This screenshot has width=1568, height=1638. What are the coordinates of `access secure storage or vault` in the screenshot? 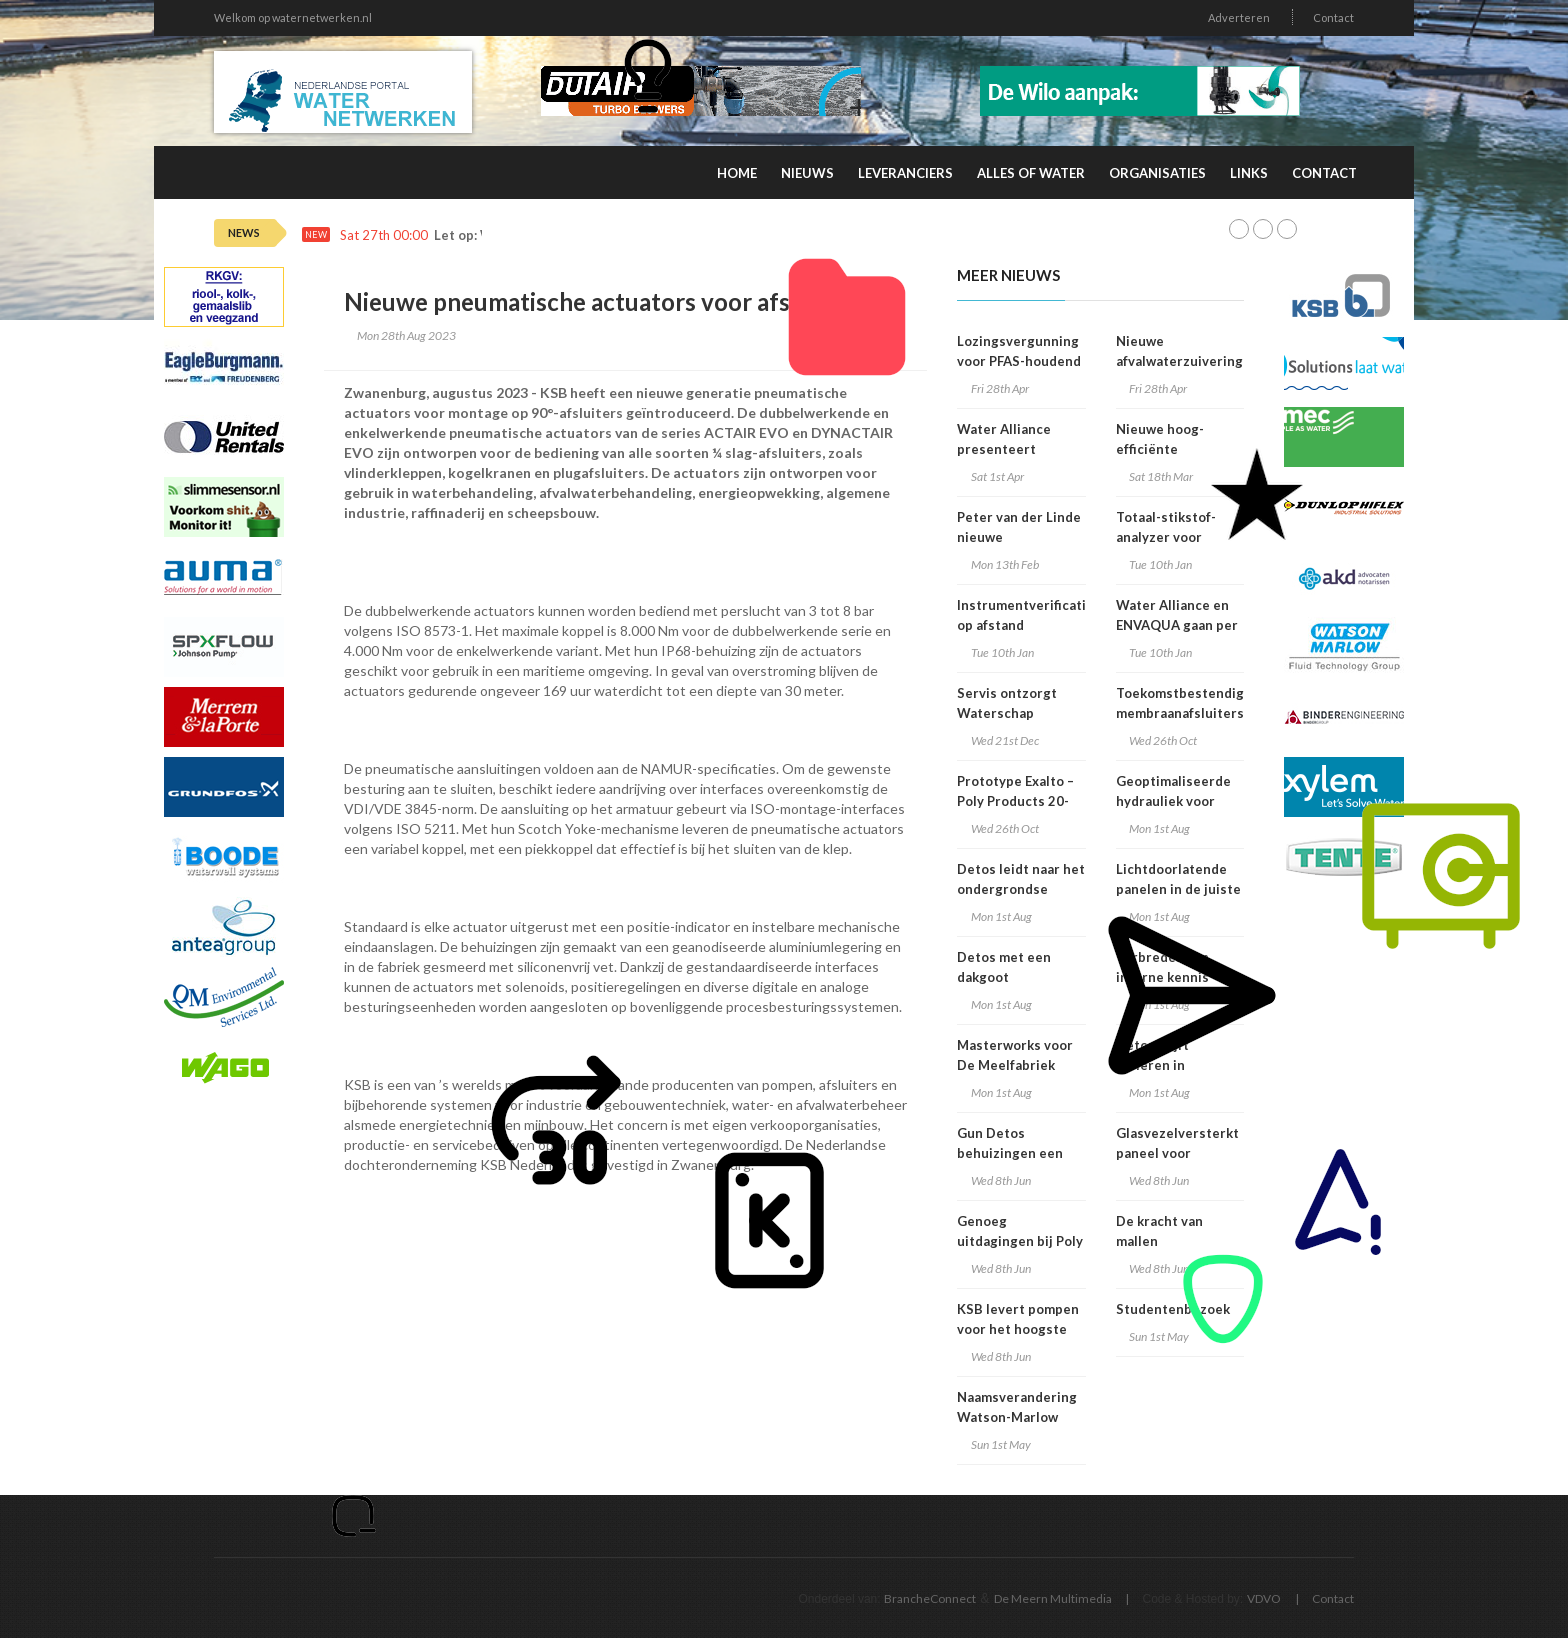 It's located at (1441, 870).